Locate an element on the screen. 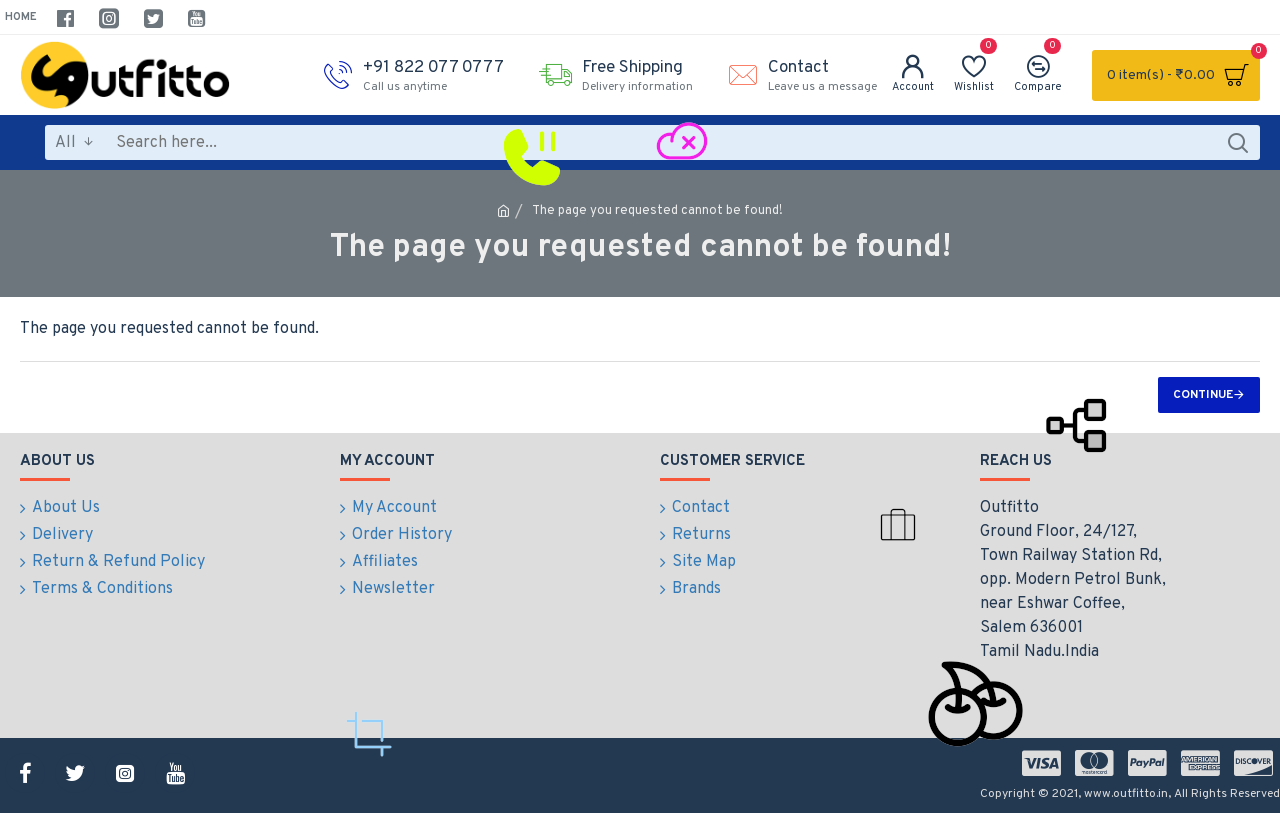  put current call on hold is located at coordinates (533, 156).